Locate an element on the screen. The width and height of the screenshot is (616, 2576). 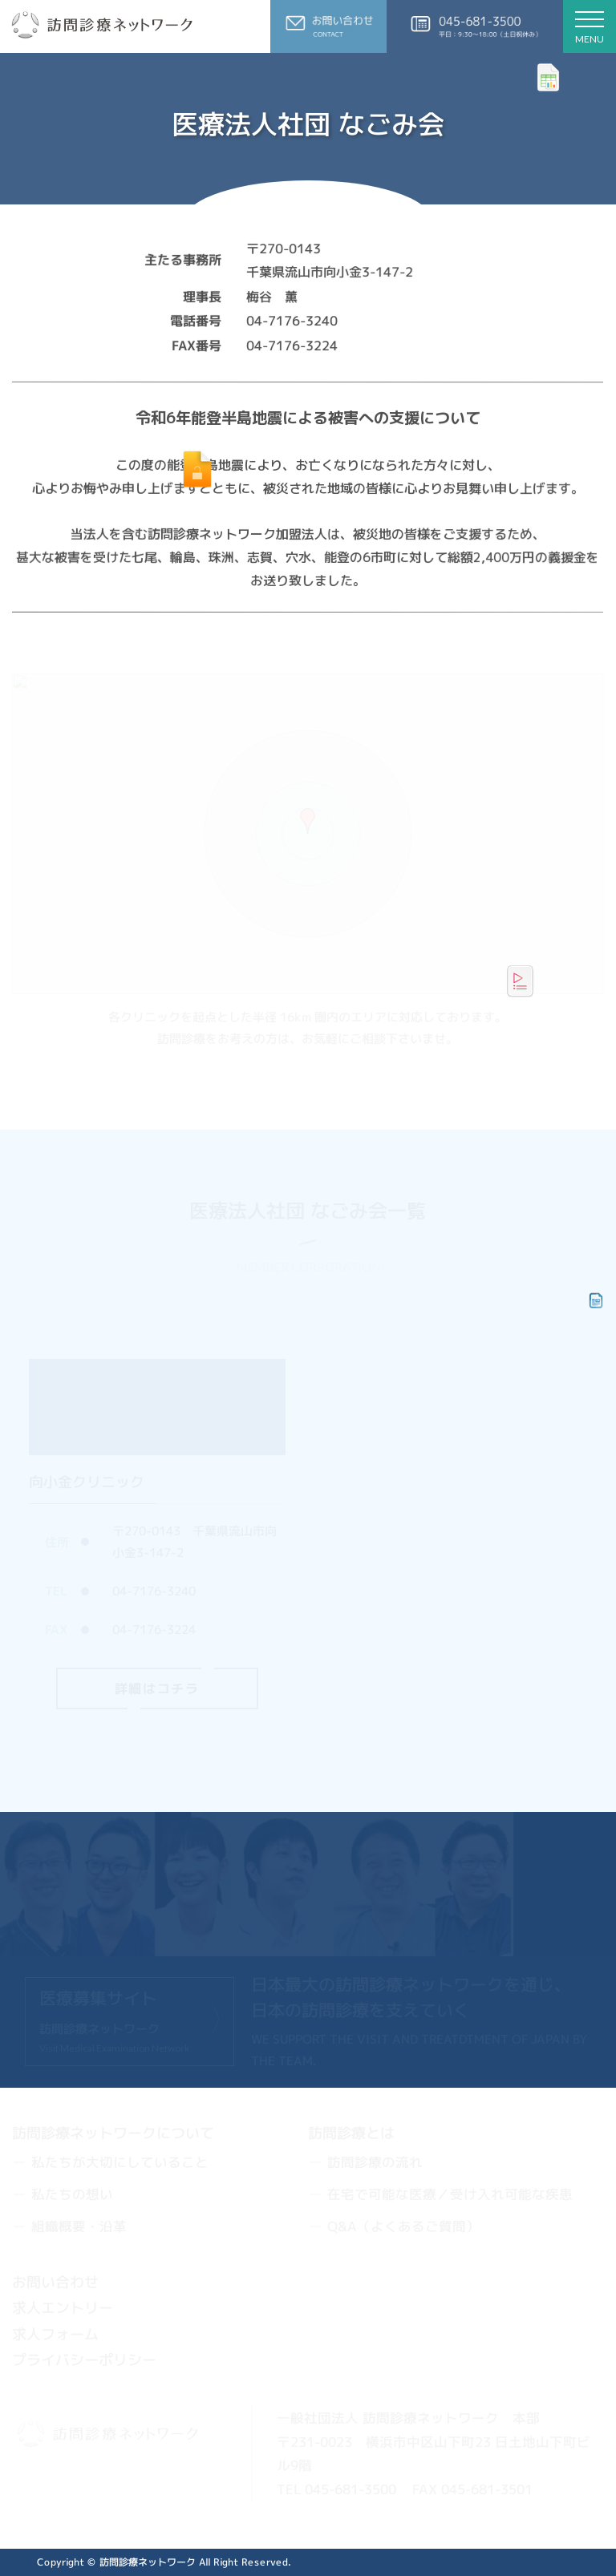
libreoffice writer text template file is located at coordinates (596, 1300).